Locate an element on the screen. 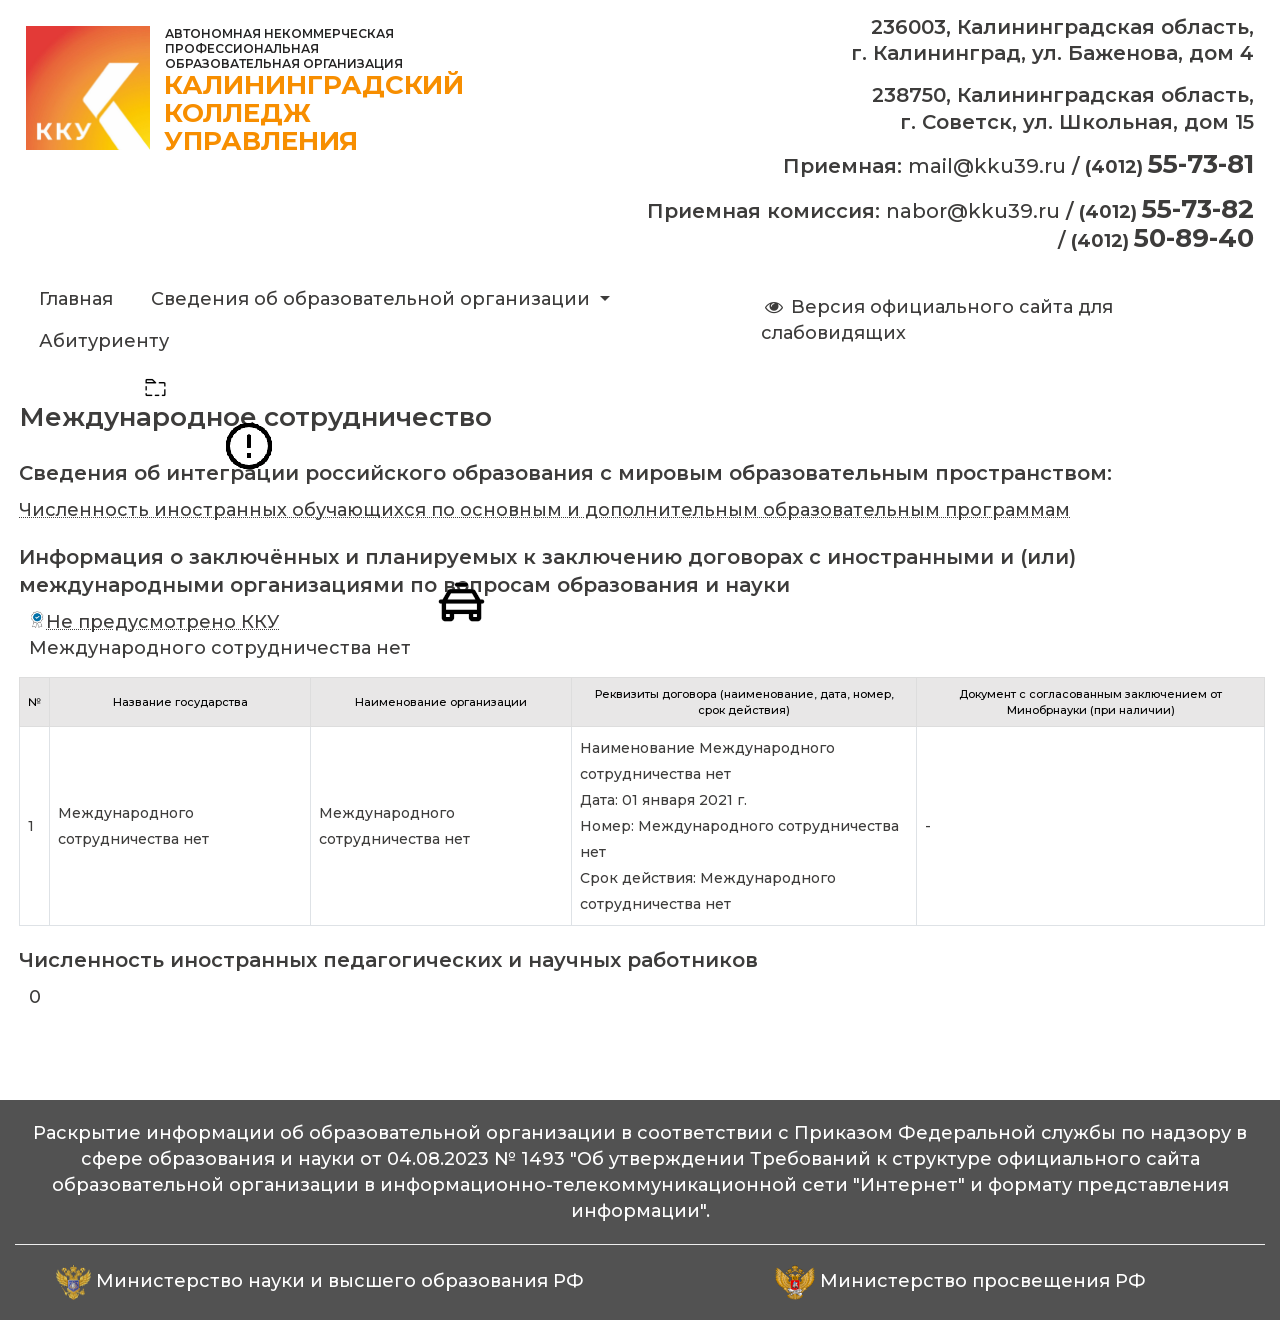 The height and width of the screenshot is (1320, 1280). report an emergency or contact police is located at coordinates (461, 604).